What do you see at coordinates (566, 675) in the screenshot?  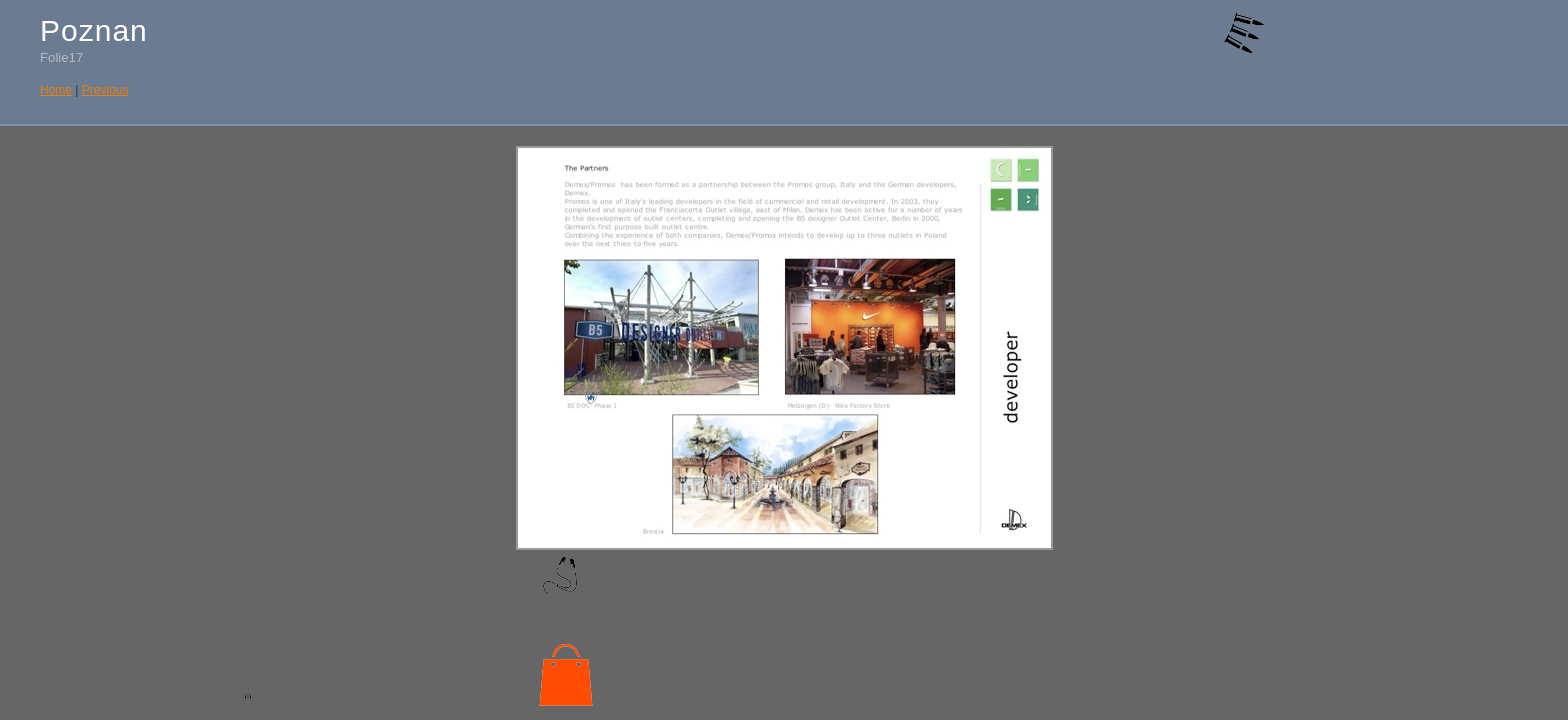 I see `view your shopping cart` at bounding box center [566, 675].